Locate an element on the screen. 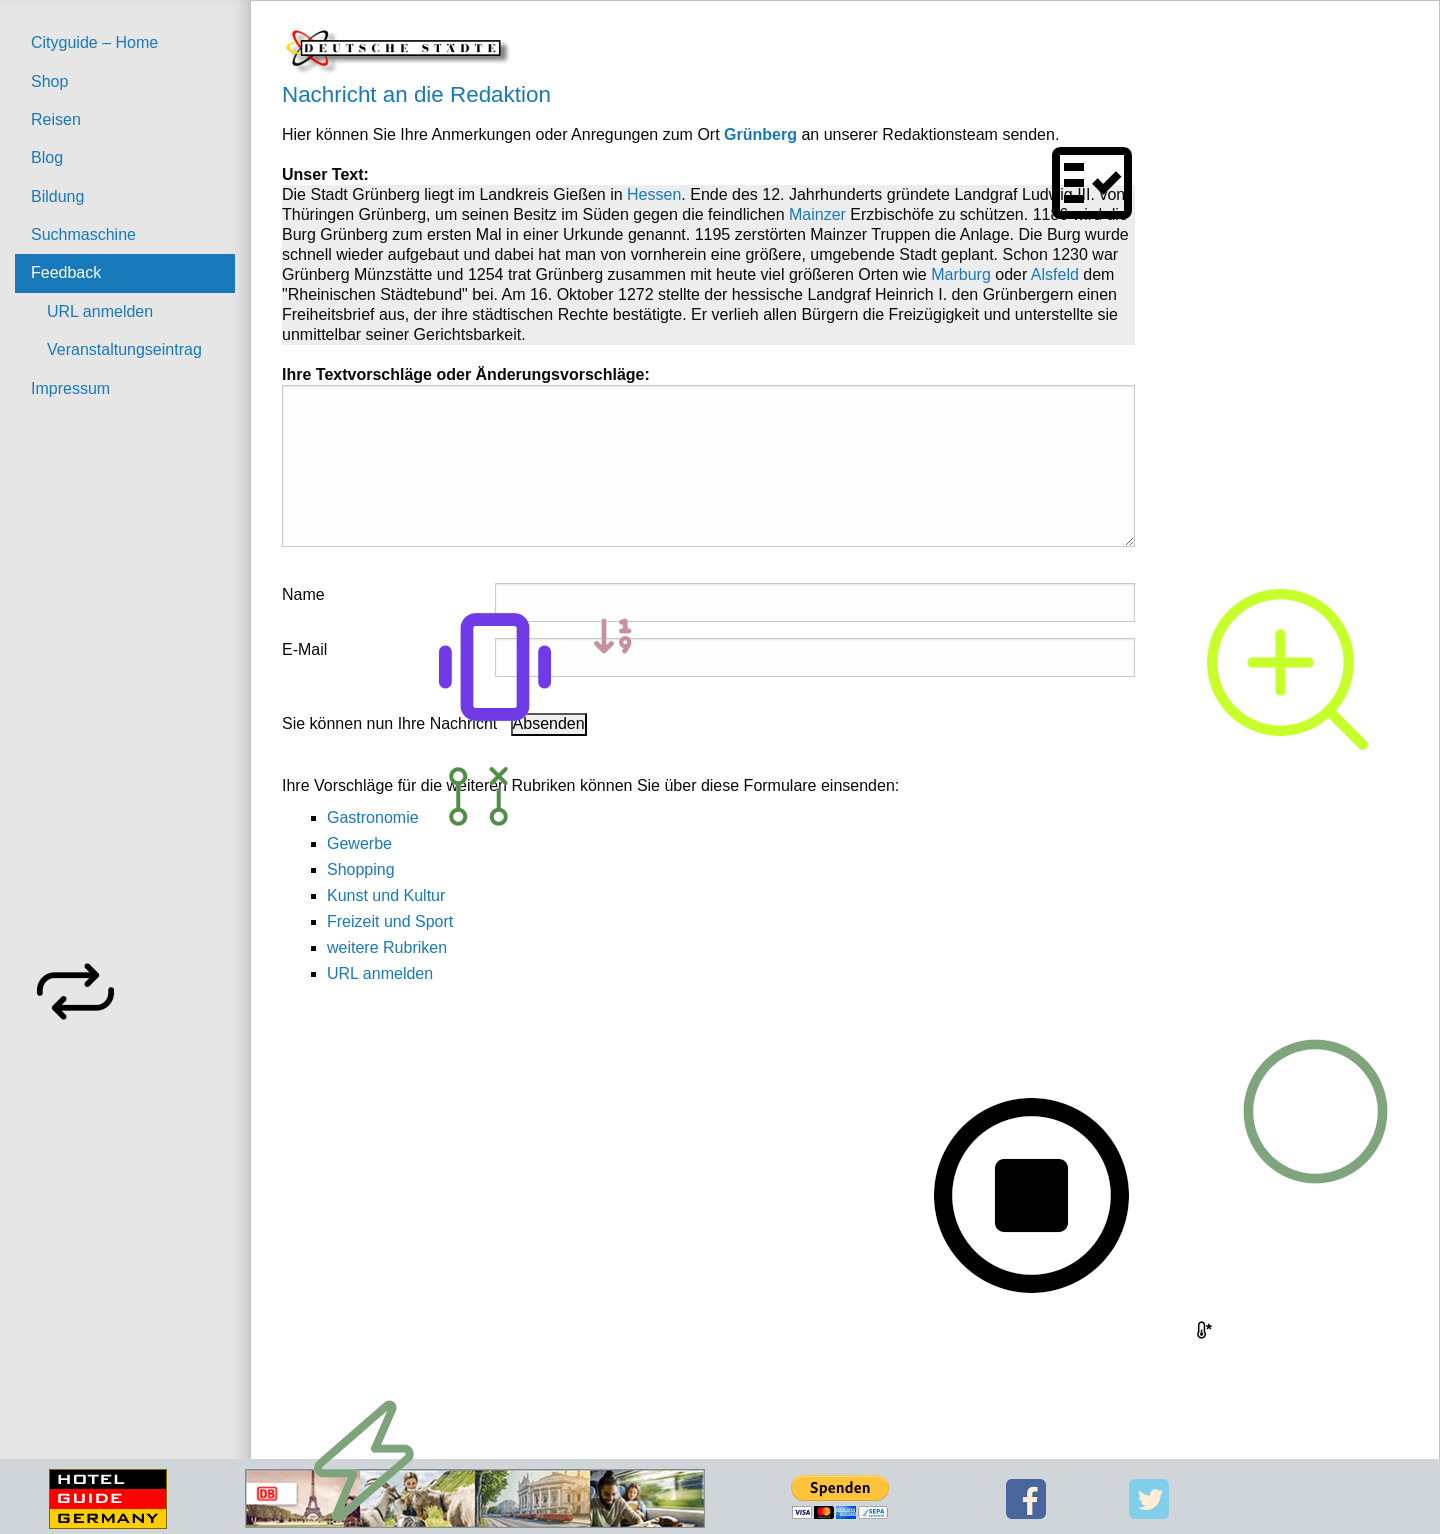 This screenshot has width=1440, height=1534. indicates a quick action or shortcut is located at coordinates (364, 1461).